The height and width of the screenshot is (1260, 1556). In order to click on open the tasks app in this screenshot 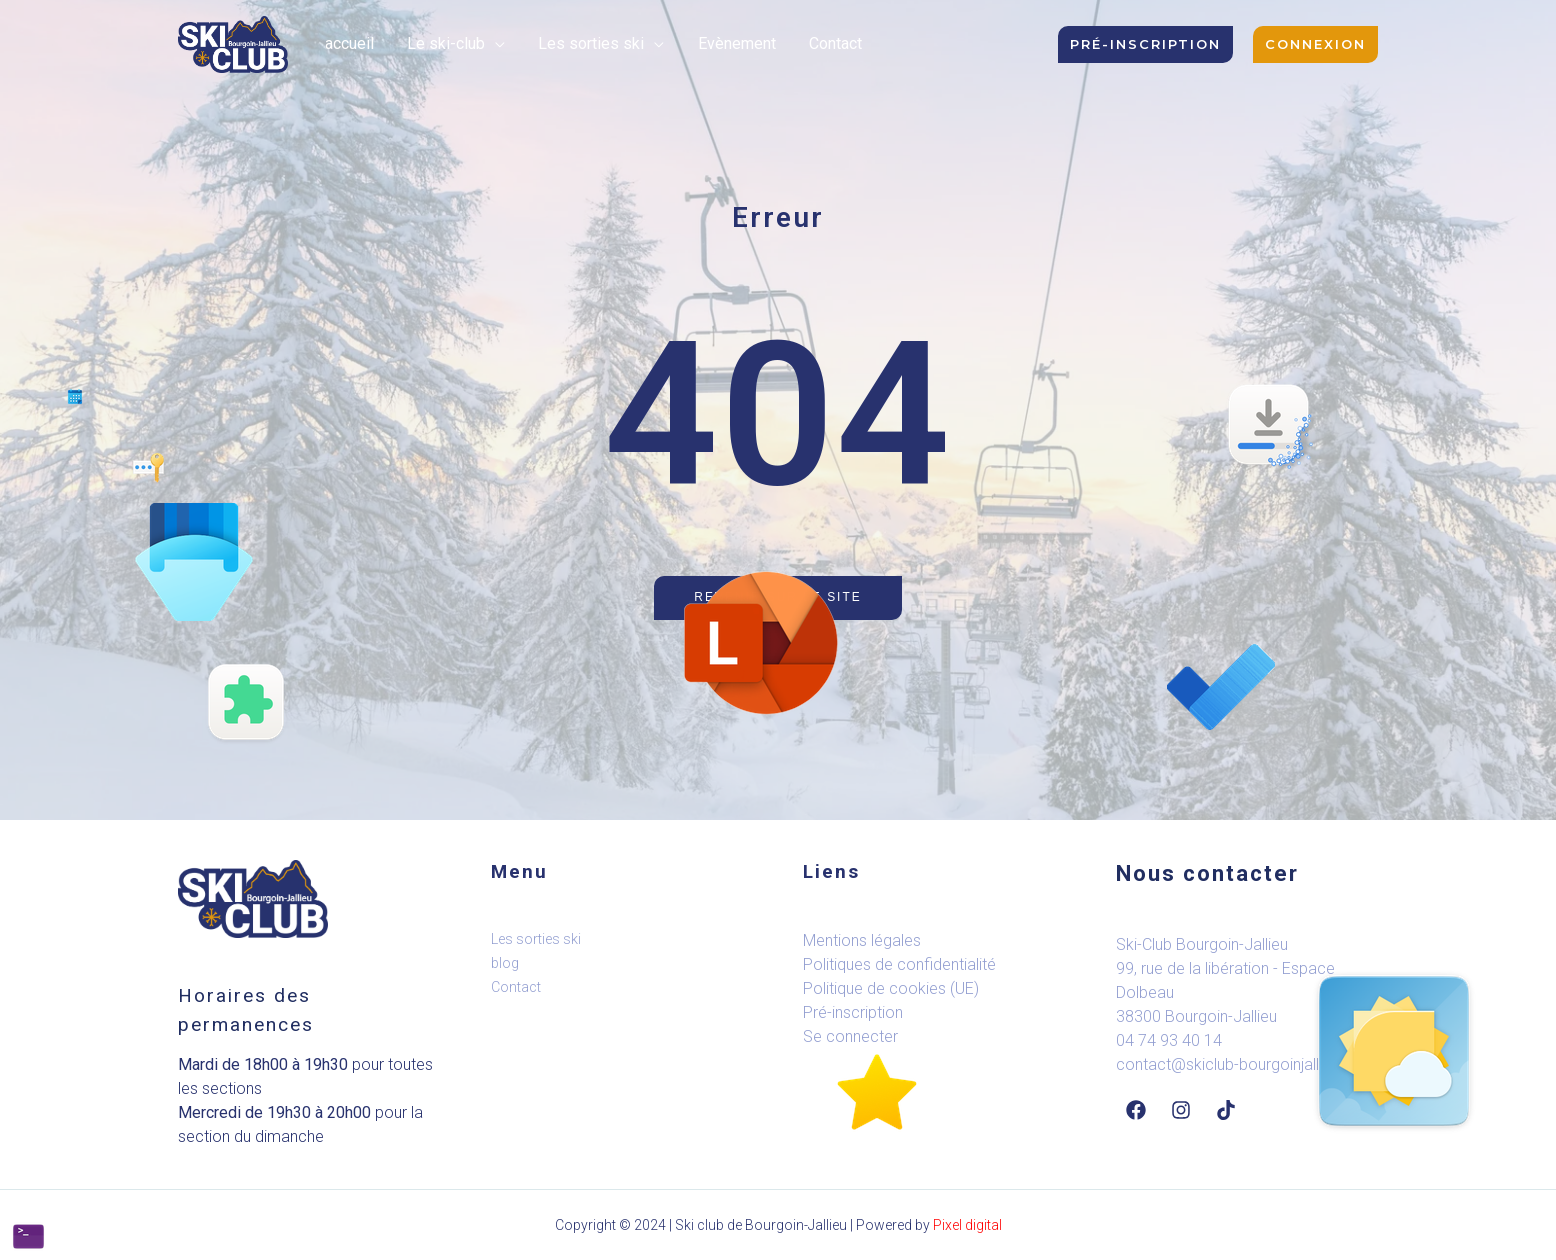, I will do `click(1221, 687)`.